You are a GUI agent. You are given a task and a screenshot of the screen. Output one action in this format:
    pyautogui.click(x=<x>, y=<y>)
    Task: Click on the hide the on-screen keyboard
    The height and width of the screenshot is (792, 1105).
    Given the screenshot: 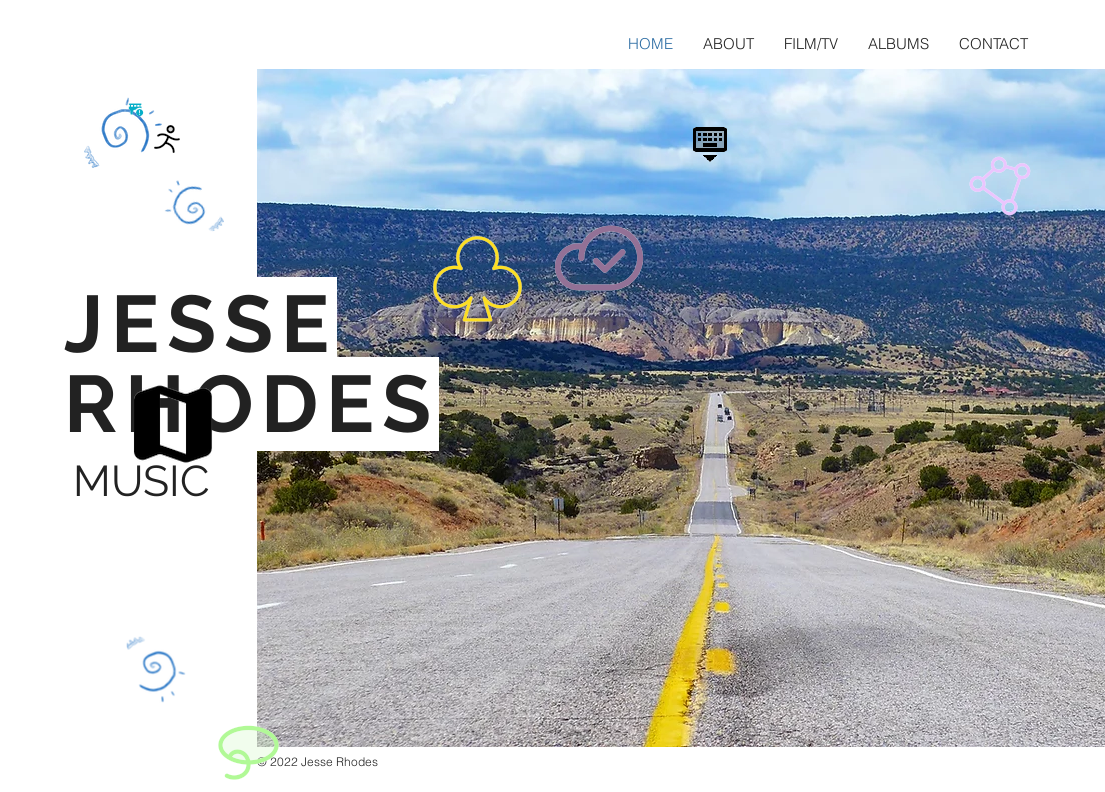 What is the action you would take?
    pyautogui.click(x=710, y=143)
    